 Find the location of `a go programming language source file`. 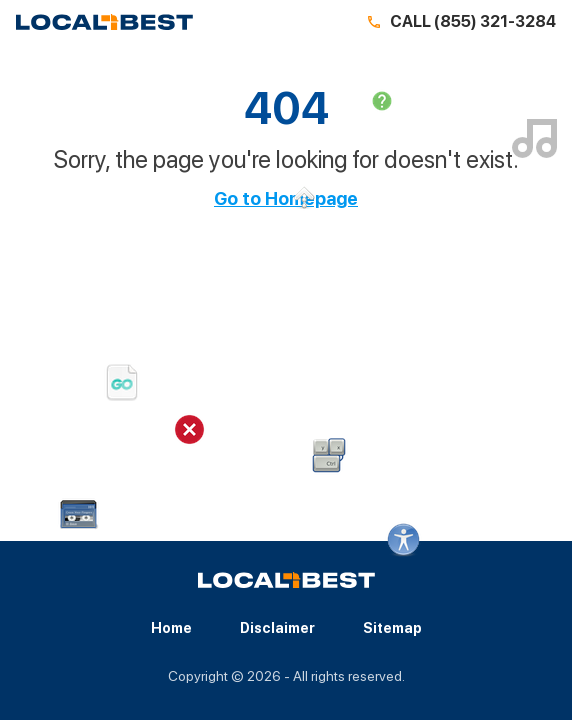

a go programming language source file is located at coordinates (122, 382).